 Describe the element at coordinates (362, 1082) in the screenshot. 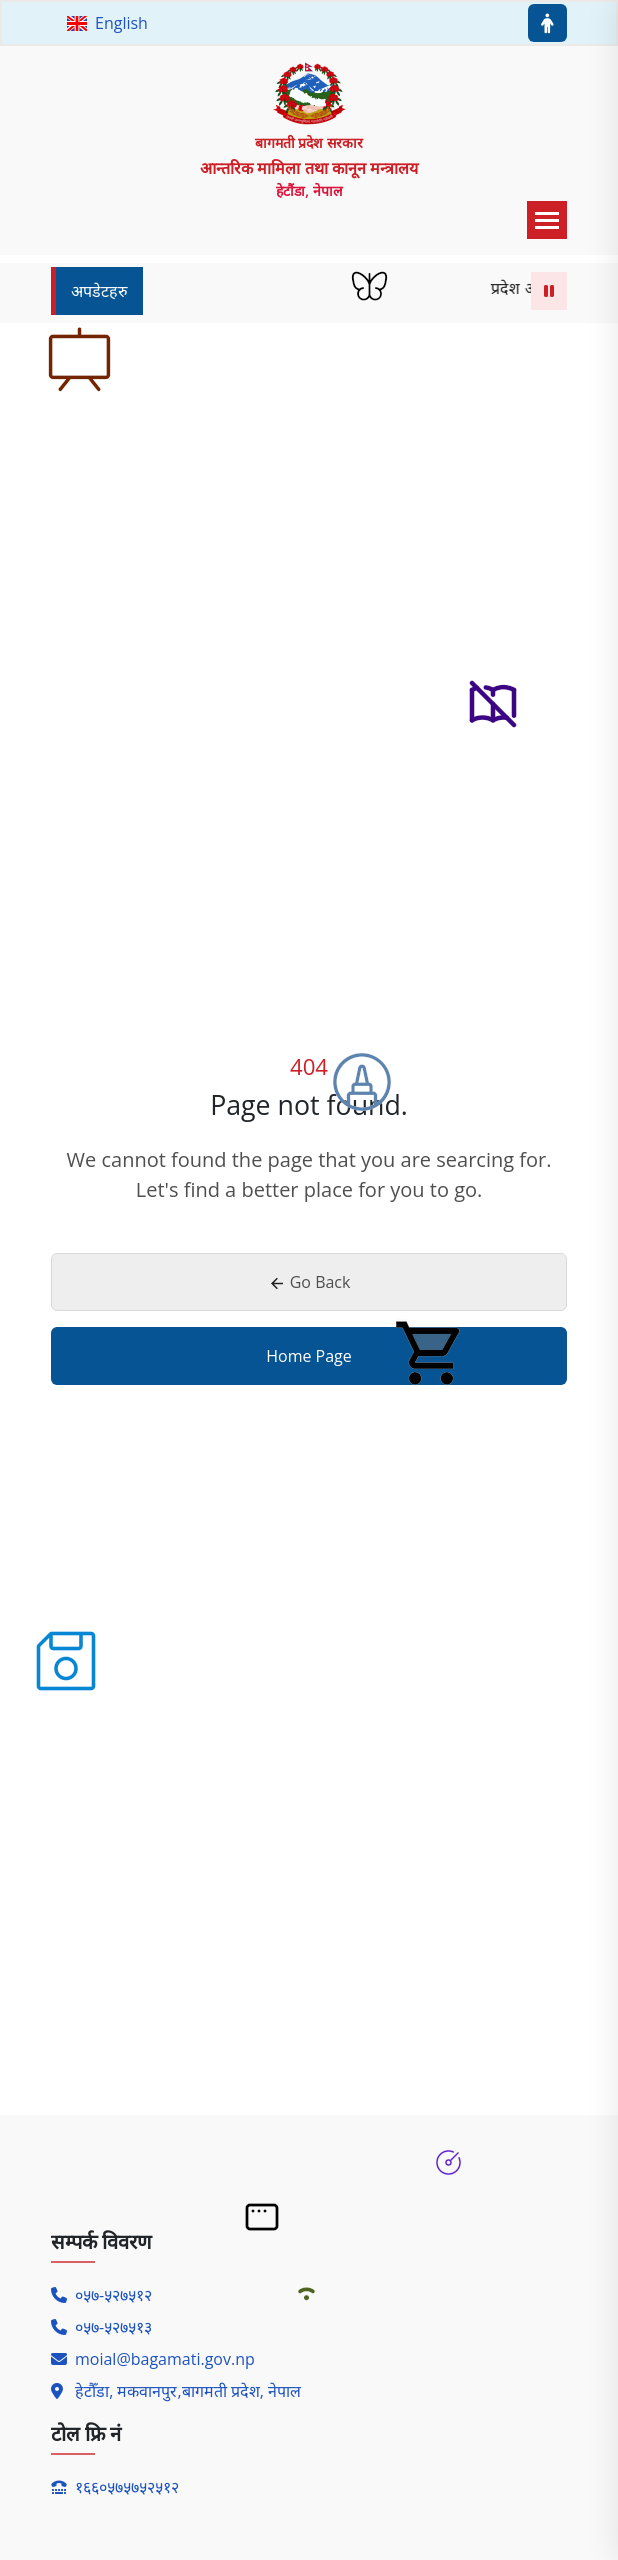

I see `select marker or highlighter tool` at that location.